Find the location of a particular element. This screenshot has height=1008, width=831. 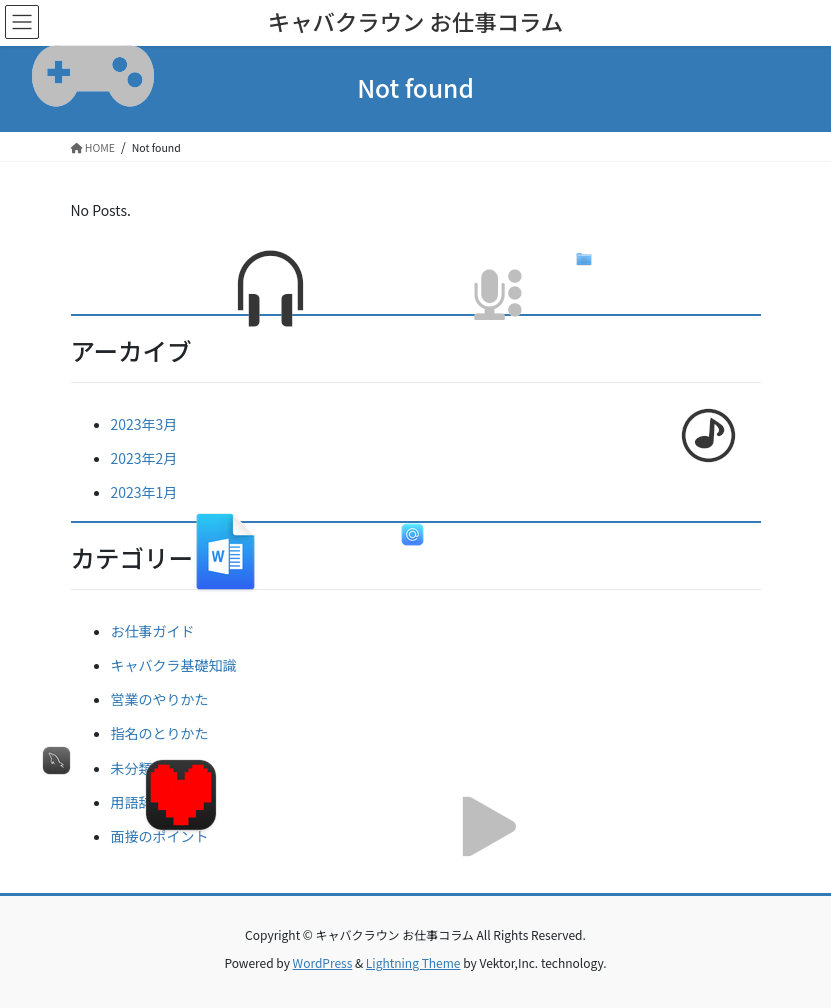

open a Microsoft Word document is located at coordinates (225, 551).